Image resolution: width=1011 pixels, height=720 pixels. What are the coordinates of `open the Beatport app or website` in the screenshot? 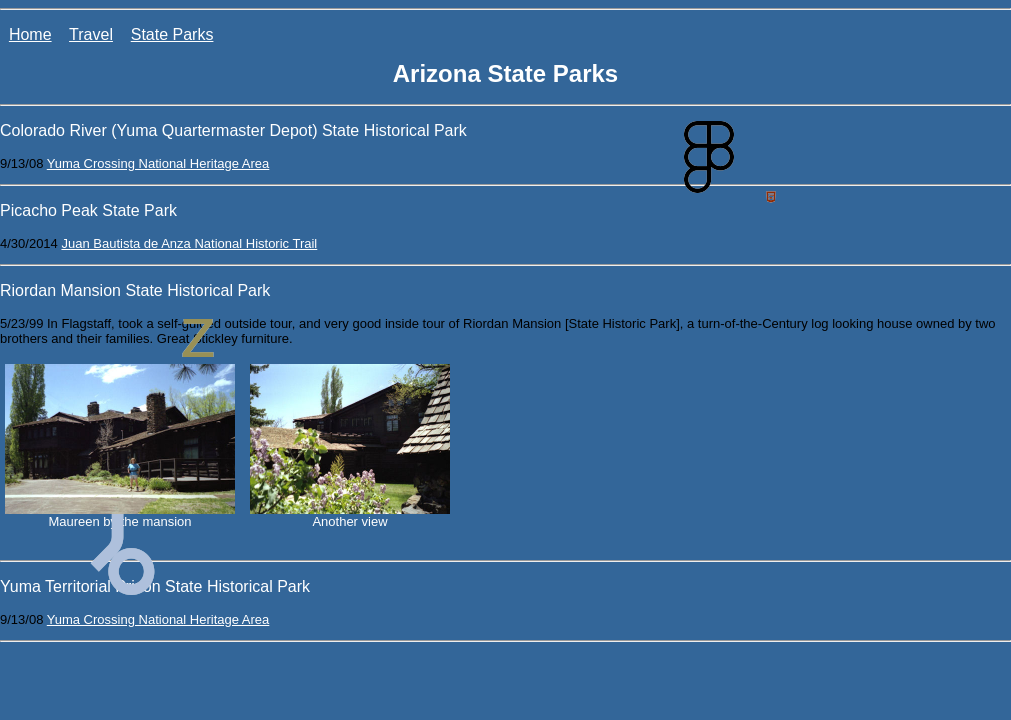 It's located at (122, 554).